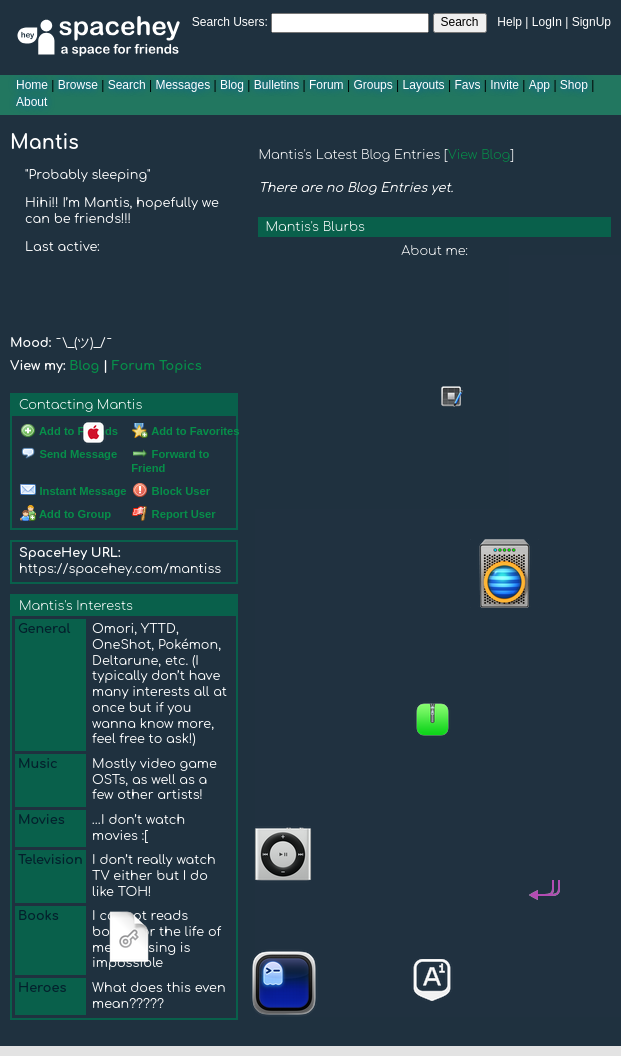  I want to click on edit or customize assistive control panels, so click(452, 396).